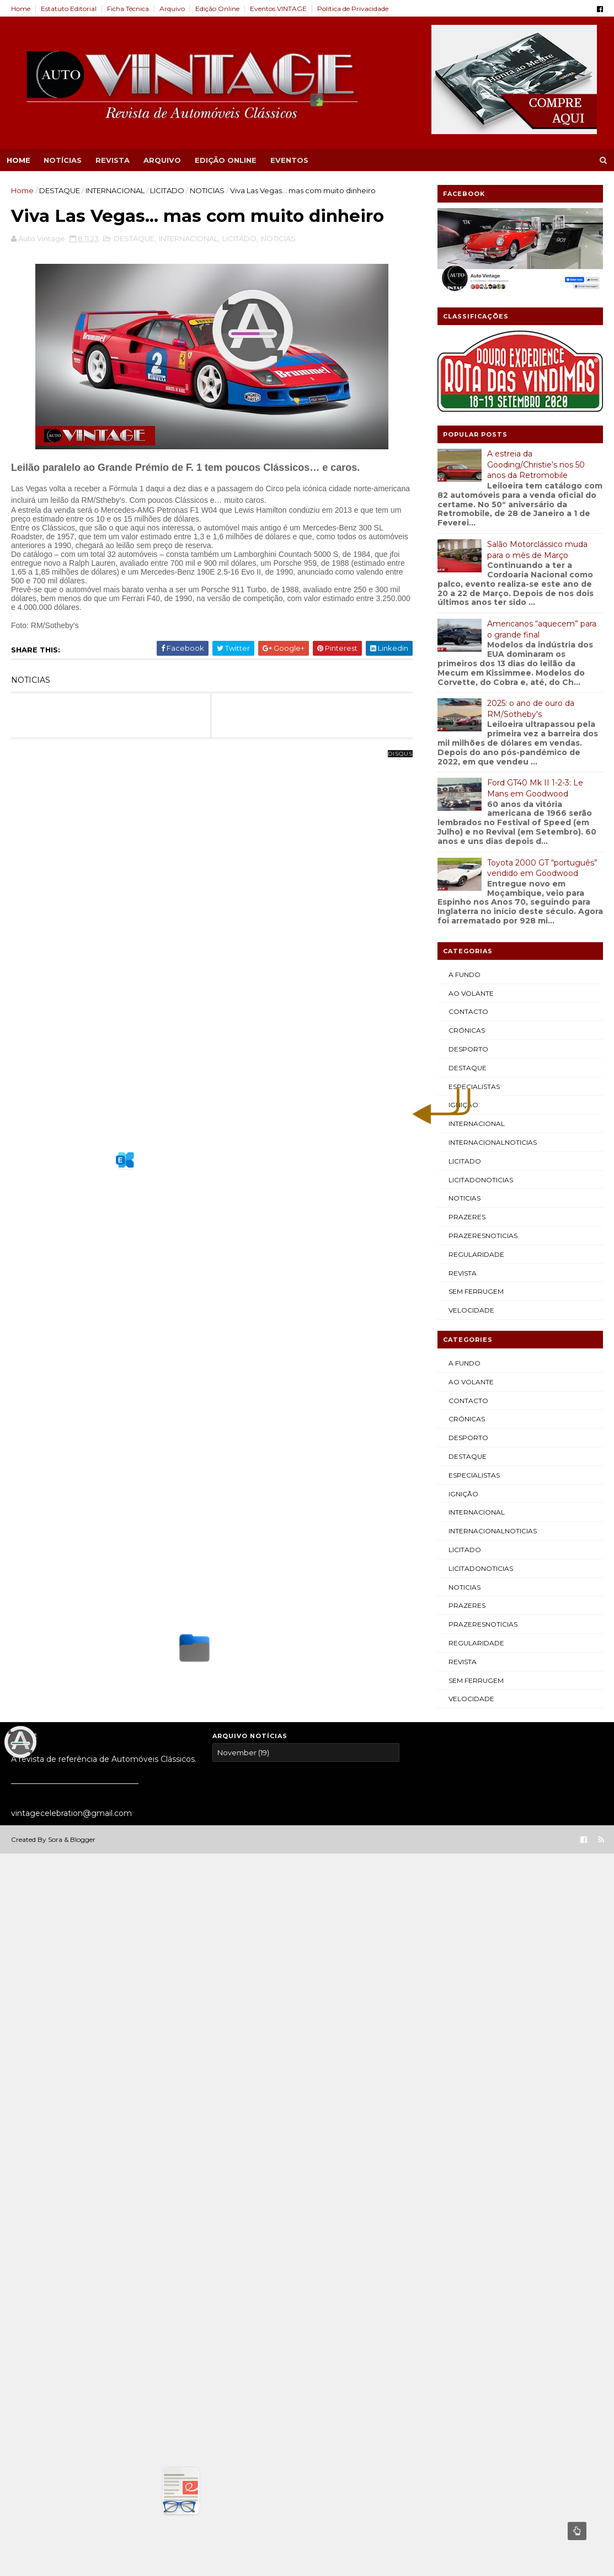 This screenshot has width=614, height=2576. Describe the element at coordinates (126, 1160) in the screenshot. I see `open microsoft exchange email app` at that location.